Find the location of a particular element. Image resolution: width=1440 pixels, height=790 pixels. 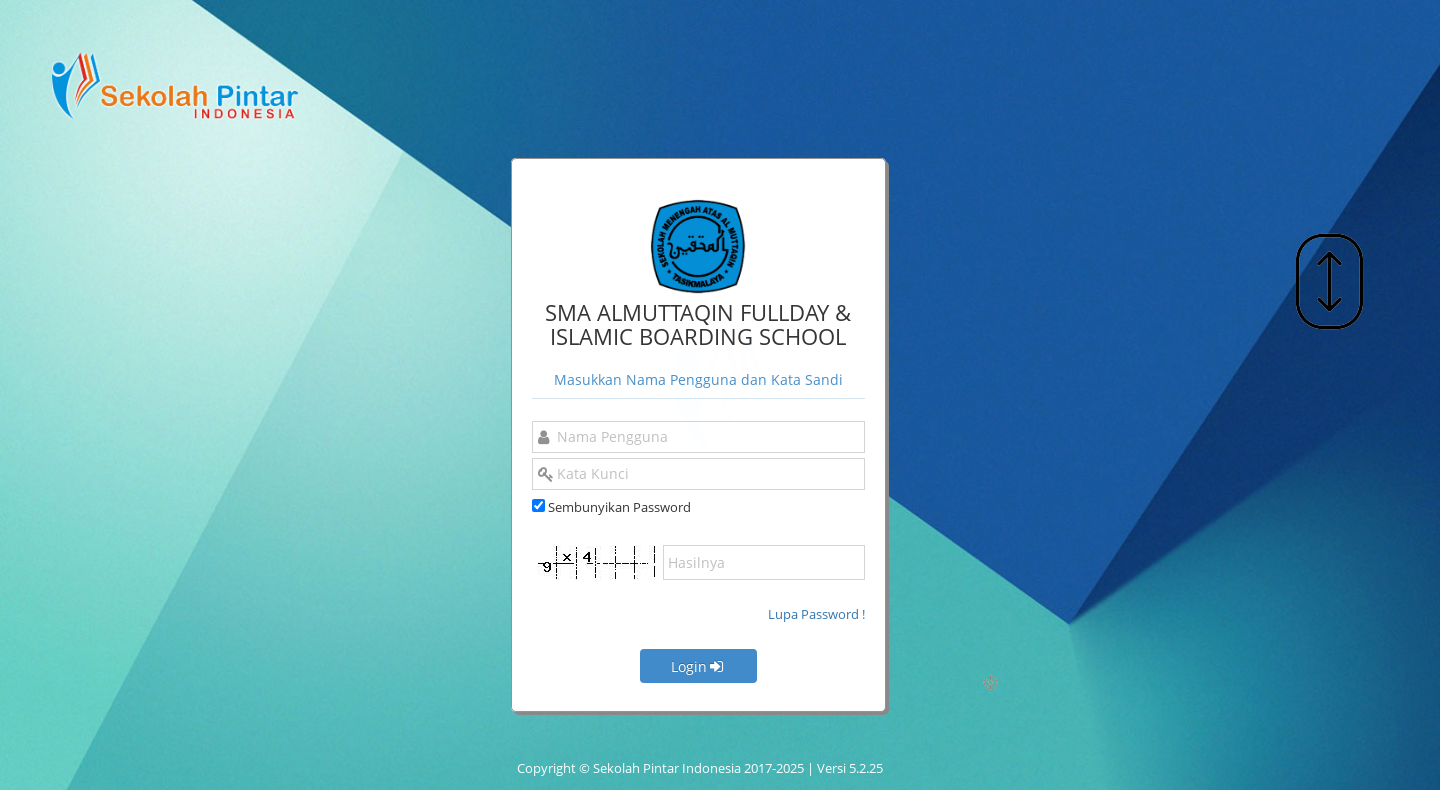

scroll up or down on the page is located at coordinates (1329, 281).